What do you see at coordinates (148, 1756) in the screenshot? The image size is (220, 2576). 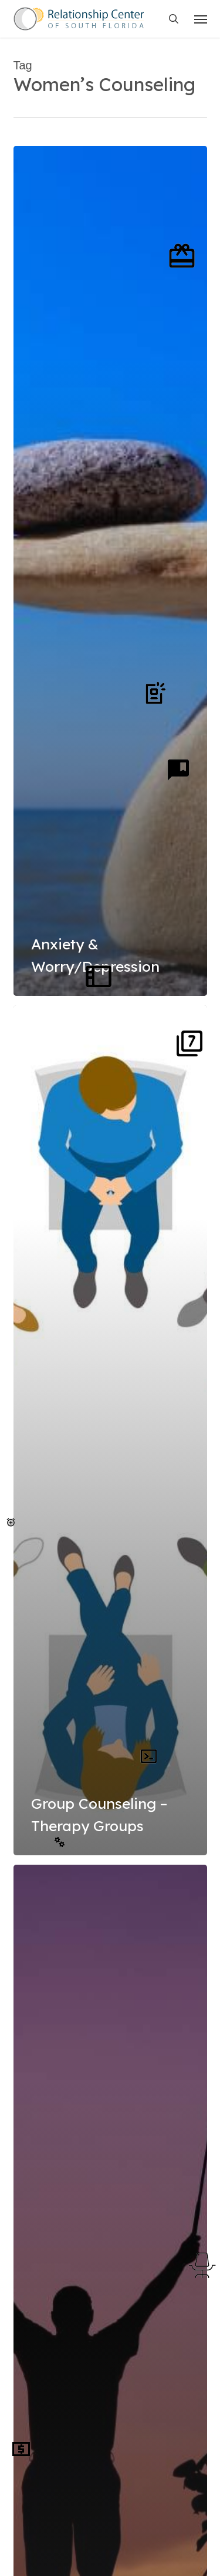 I see `open the command line terminal` at bounding box center [148, 1756].